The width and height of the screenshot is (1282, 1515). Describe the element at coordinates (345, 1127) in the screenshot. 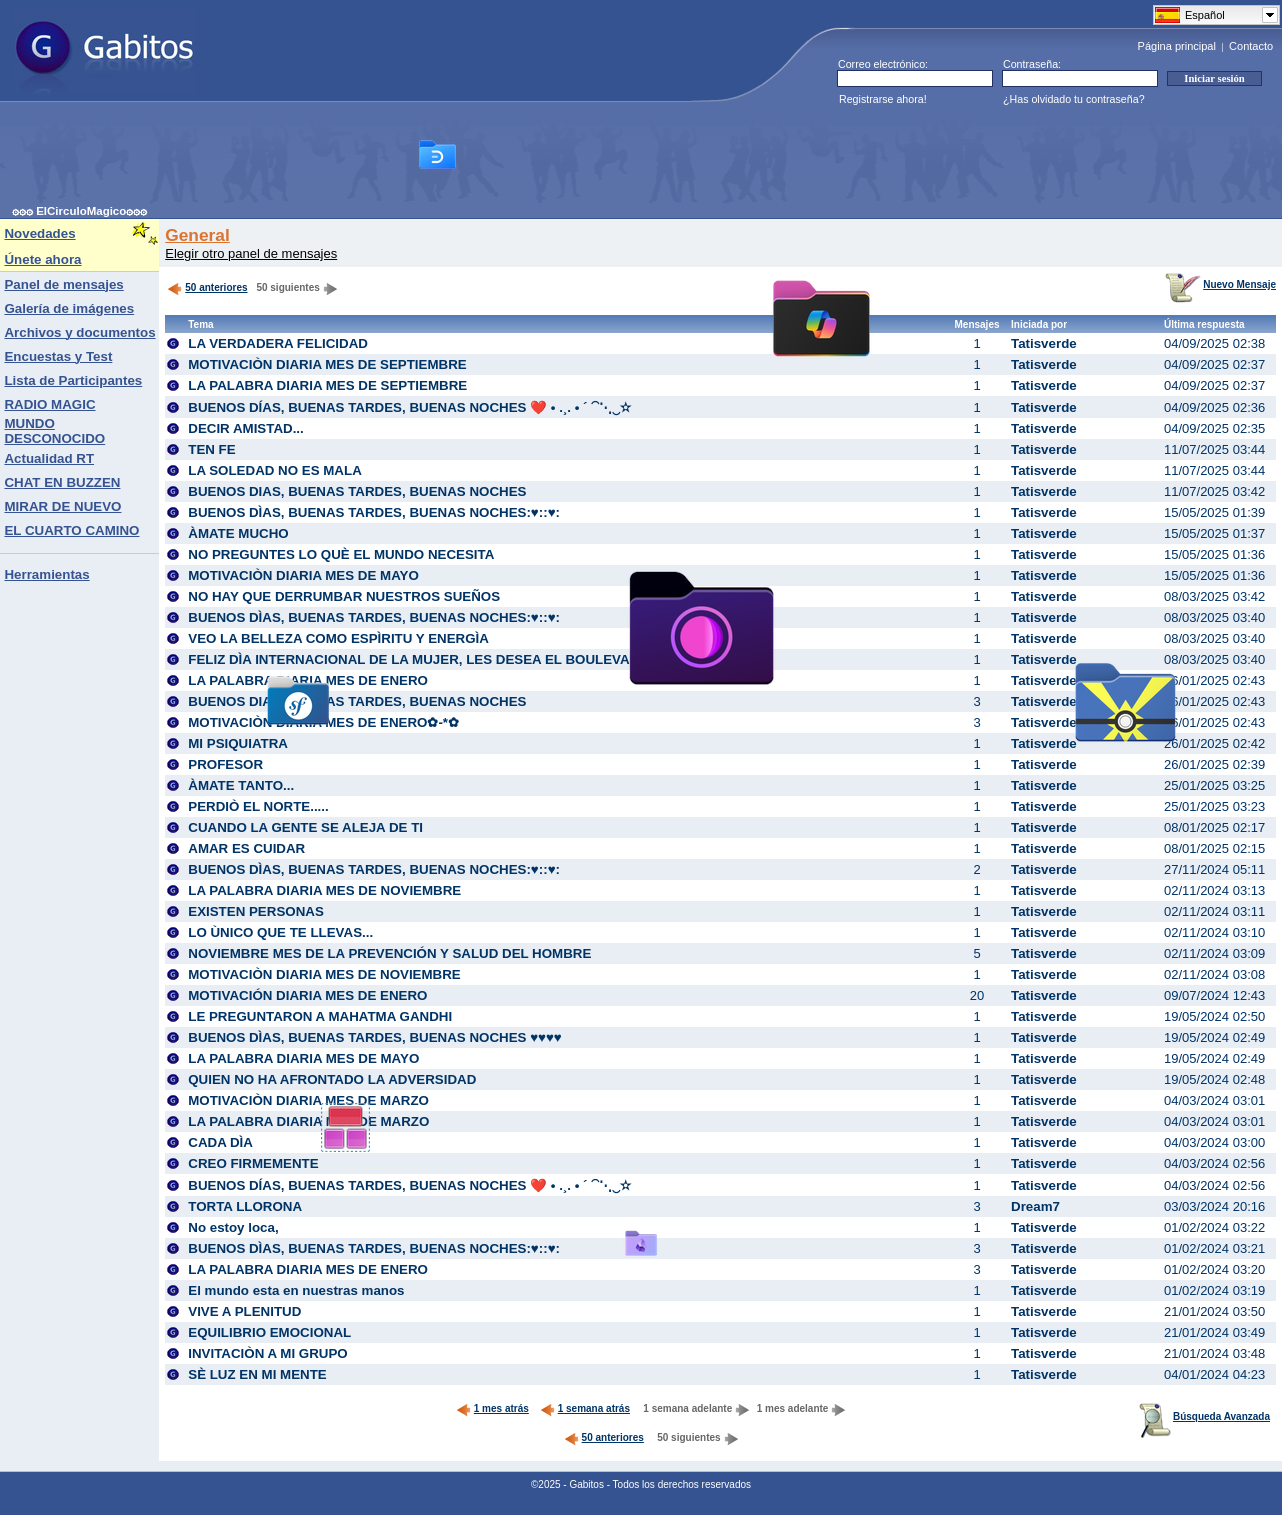

I see `select all items in the current view` at that location.